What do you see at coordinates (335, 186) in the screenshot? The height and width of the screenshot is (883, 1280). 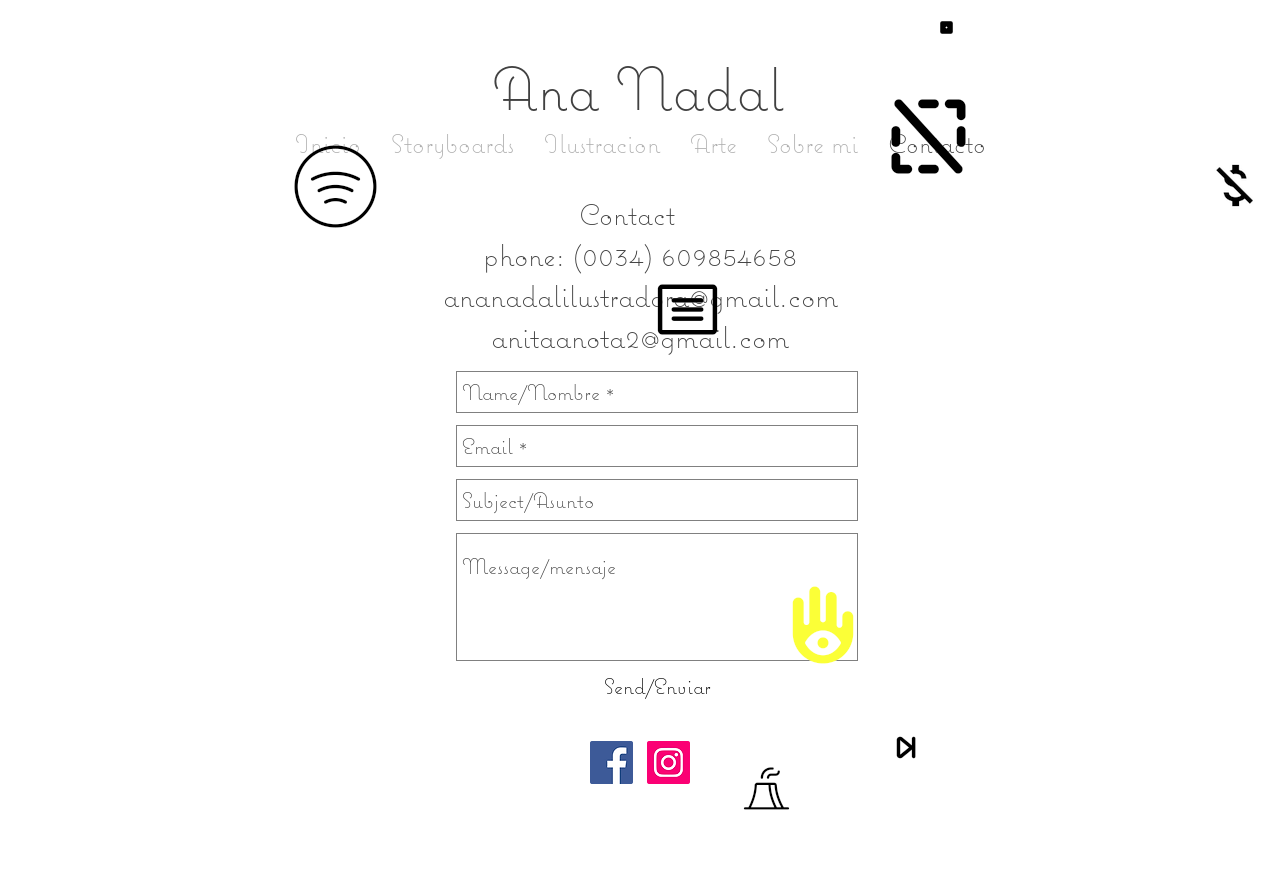 I see `open Spotify` at bounding box center [335, 186].